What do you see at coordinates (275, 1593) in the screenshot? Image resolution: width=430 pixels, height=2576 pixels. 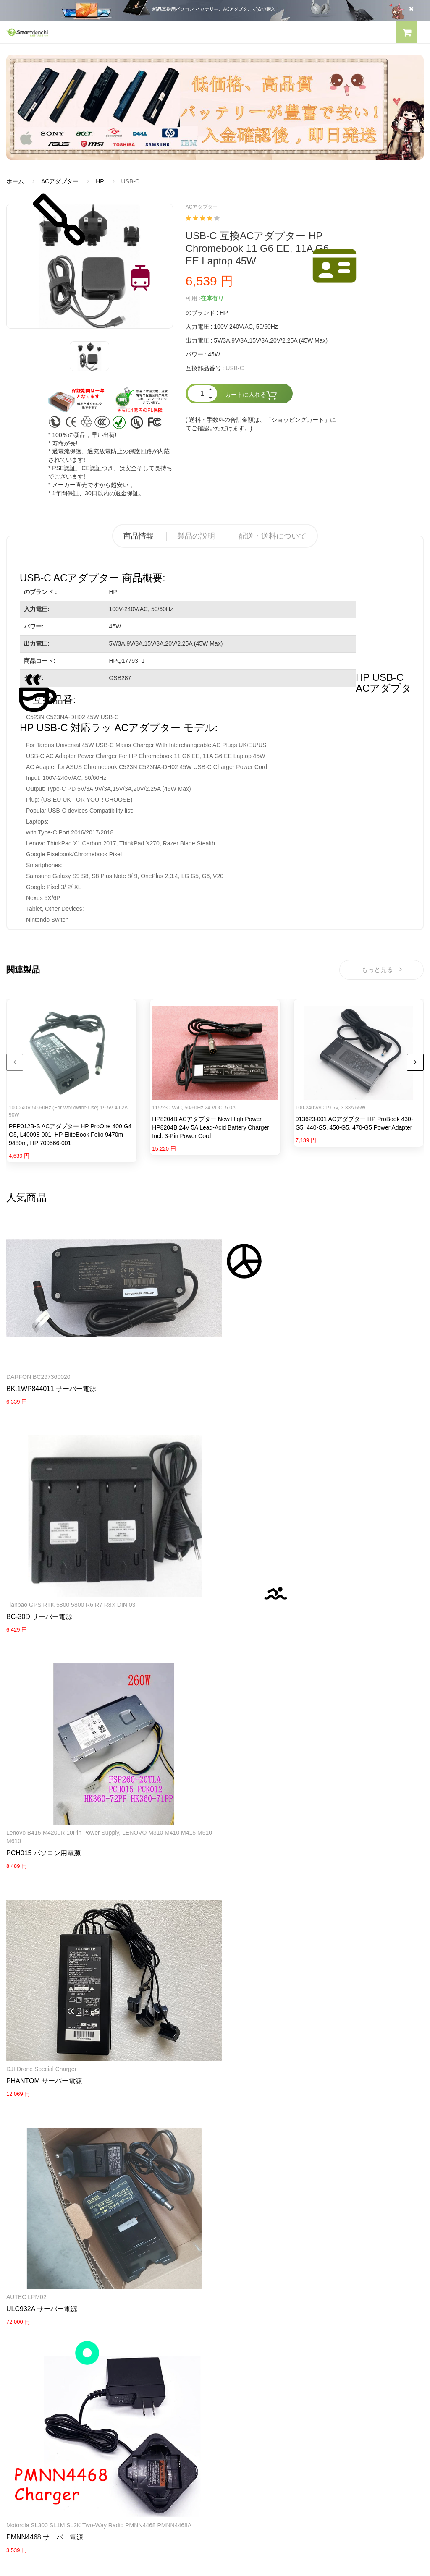 I see `access swimming or pool activities` at bounding box center [275, 1593].